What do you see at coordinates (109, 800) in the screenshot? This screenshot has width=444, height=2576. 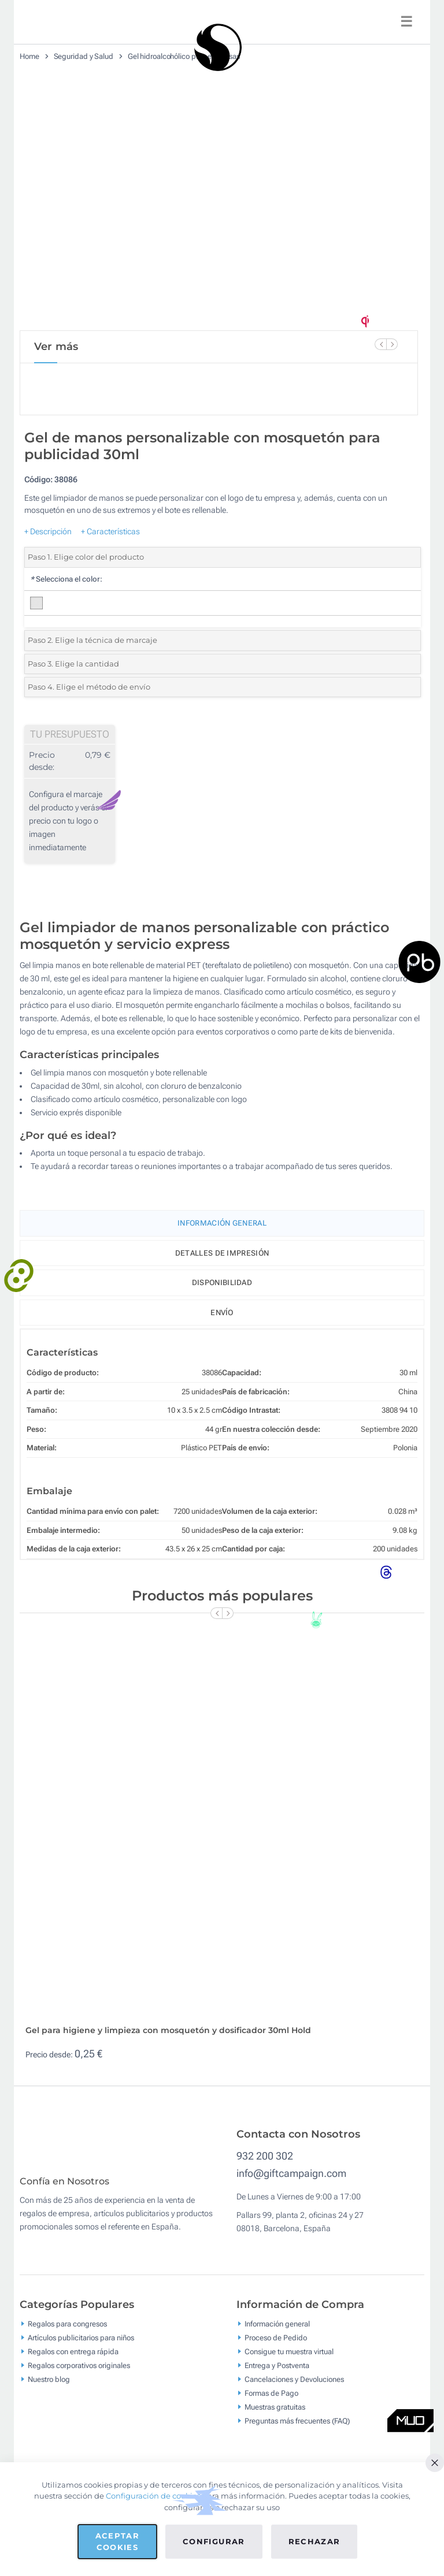 I see `Ethiopian Airlines logo` at bounding box center [109, 800].